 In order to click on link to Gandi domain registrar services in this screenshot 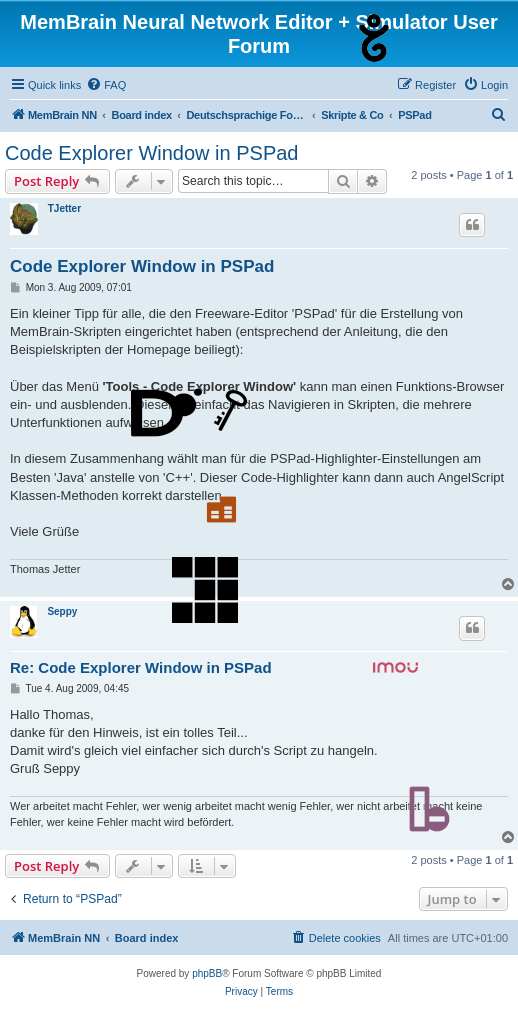, I will do `click(374, 38)`.